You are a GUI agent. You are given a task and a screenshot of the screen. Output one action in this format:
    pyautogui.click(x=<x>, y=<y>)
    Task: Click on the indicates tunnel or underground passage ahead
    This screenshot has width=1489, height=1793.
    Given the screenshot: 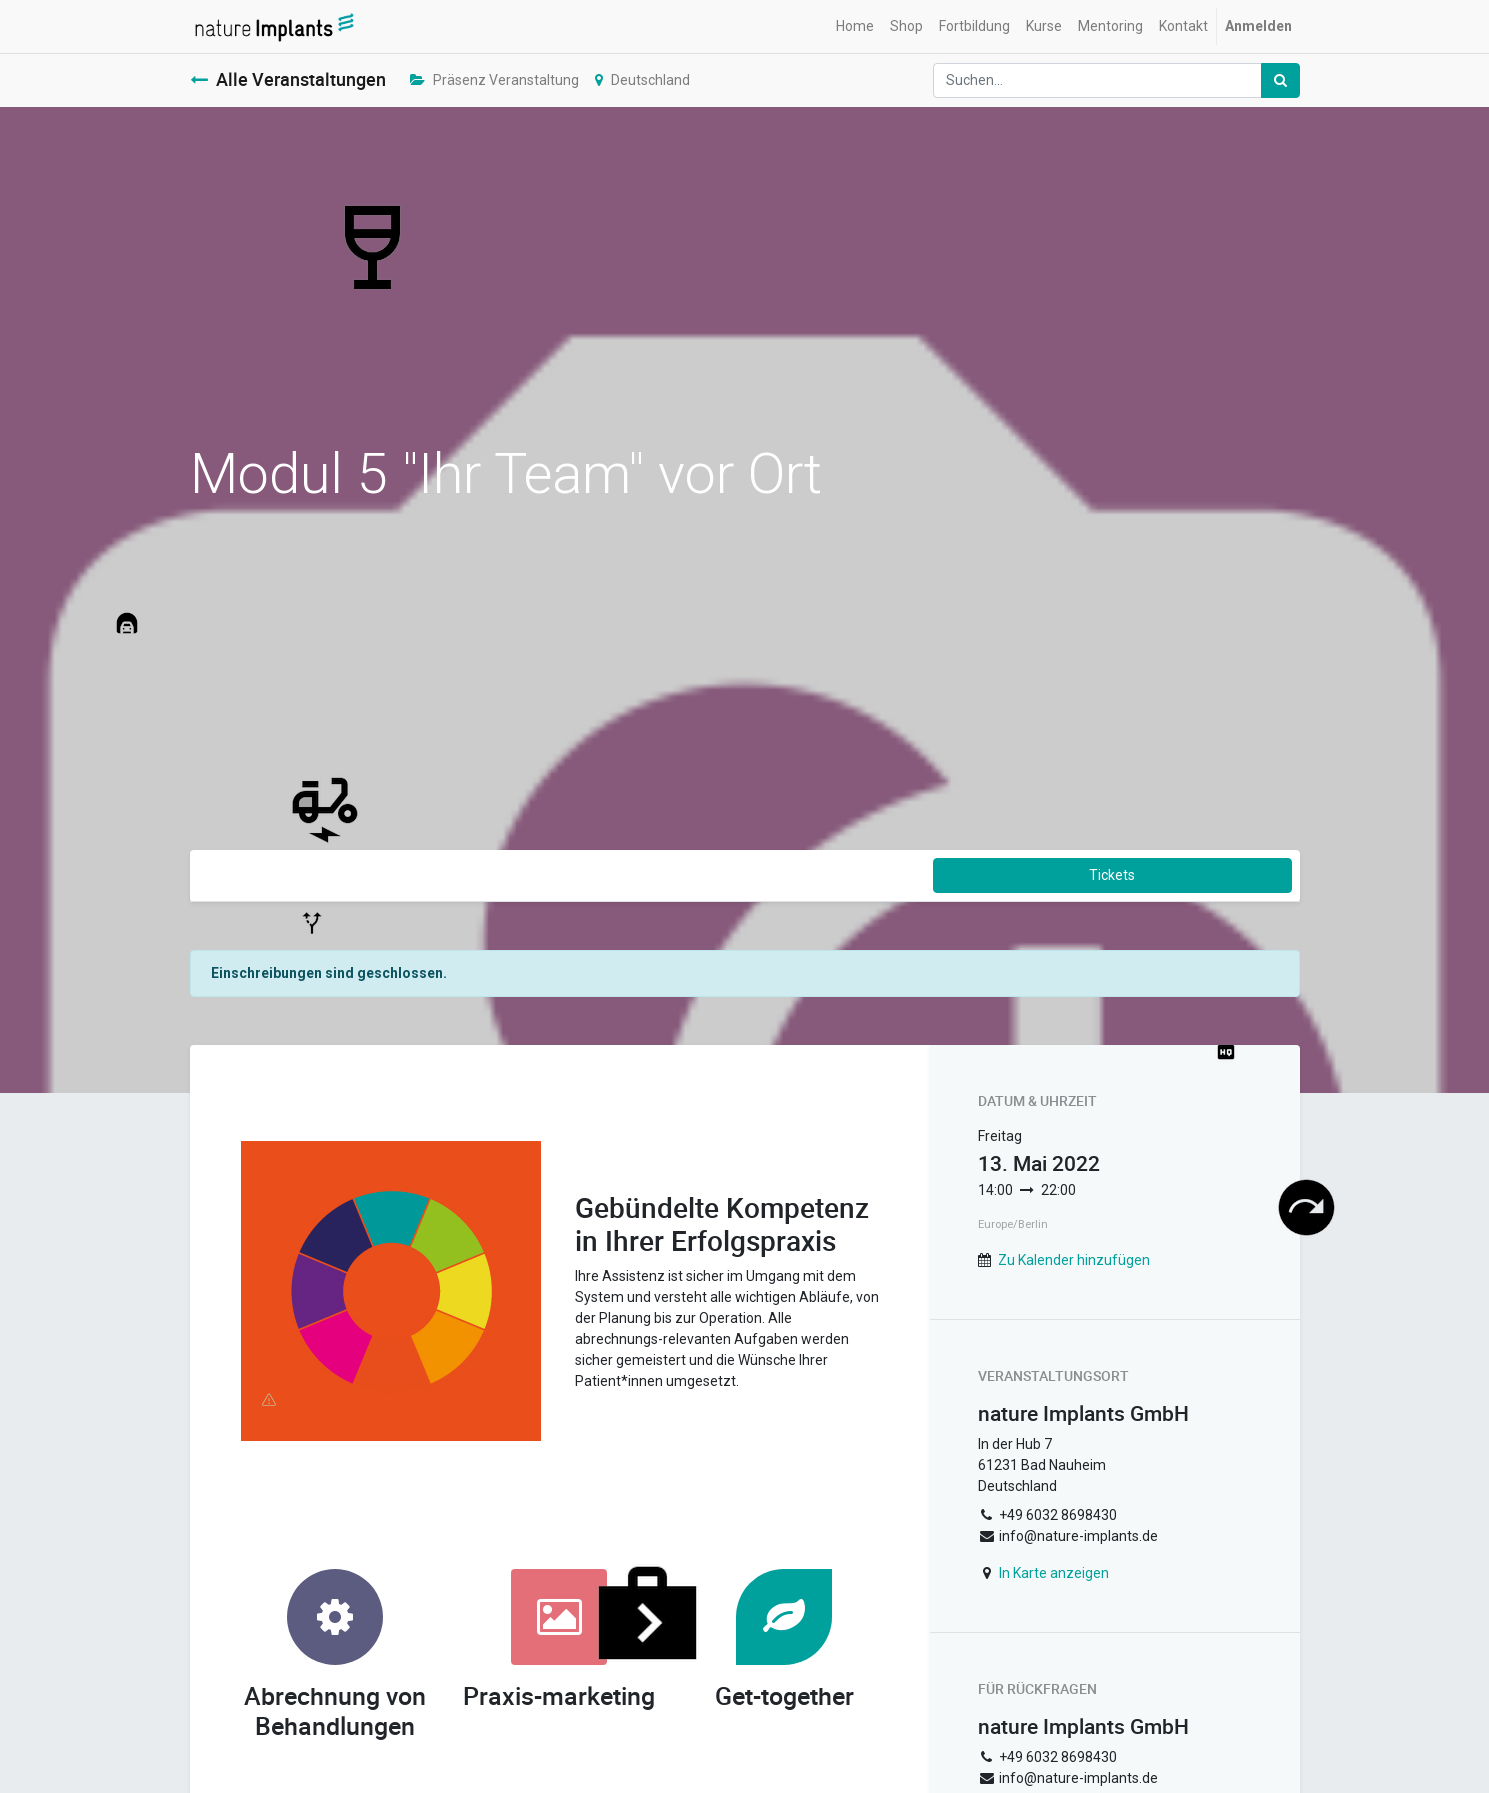 What is the action you would take?
    pyautogui.click(x=127, y=623)
    